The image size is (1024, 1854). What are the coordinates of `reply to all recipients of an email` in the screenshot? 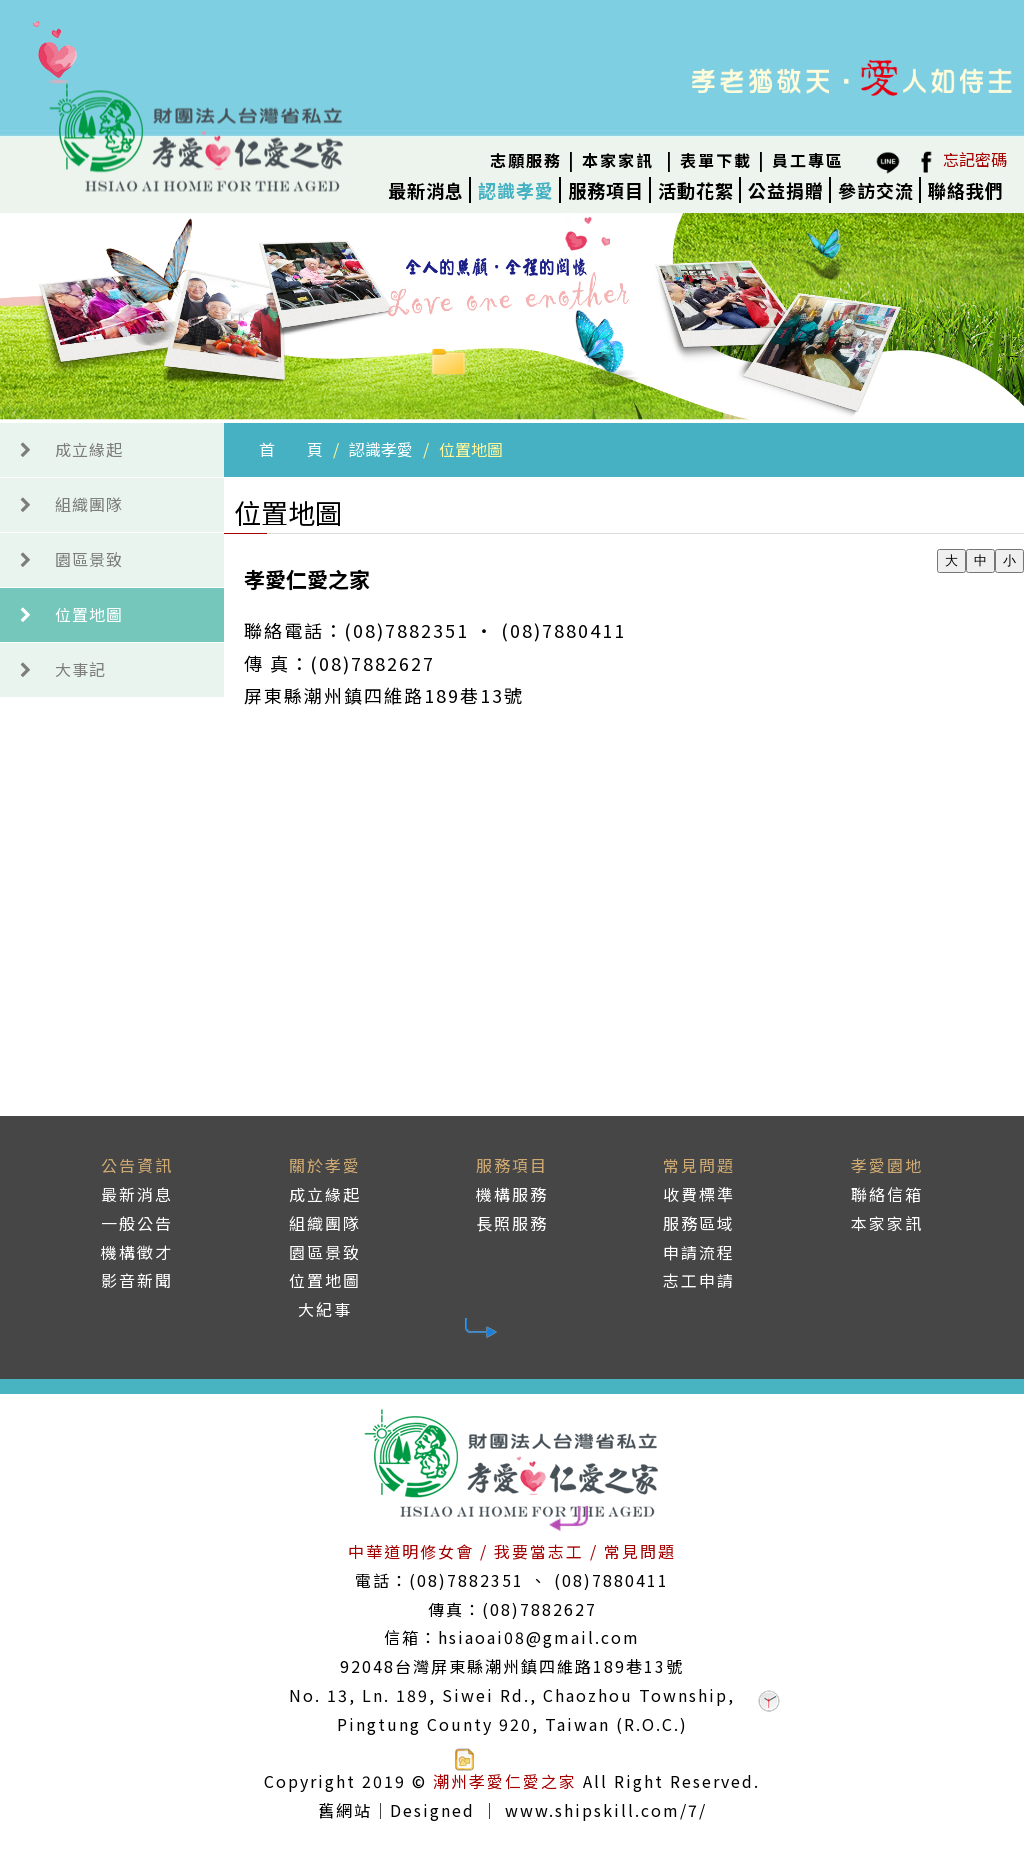 It's located at (568, 1516).